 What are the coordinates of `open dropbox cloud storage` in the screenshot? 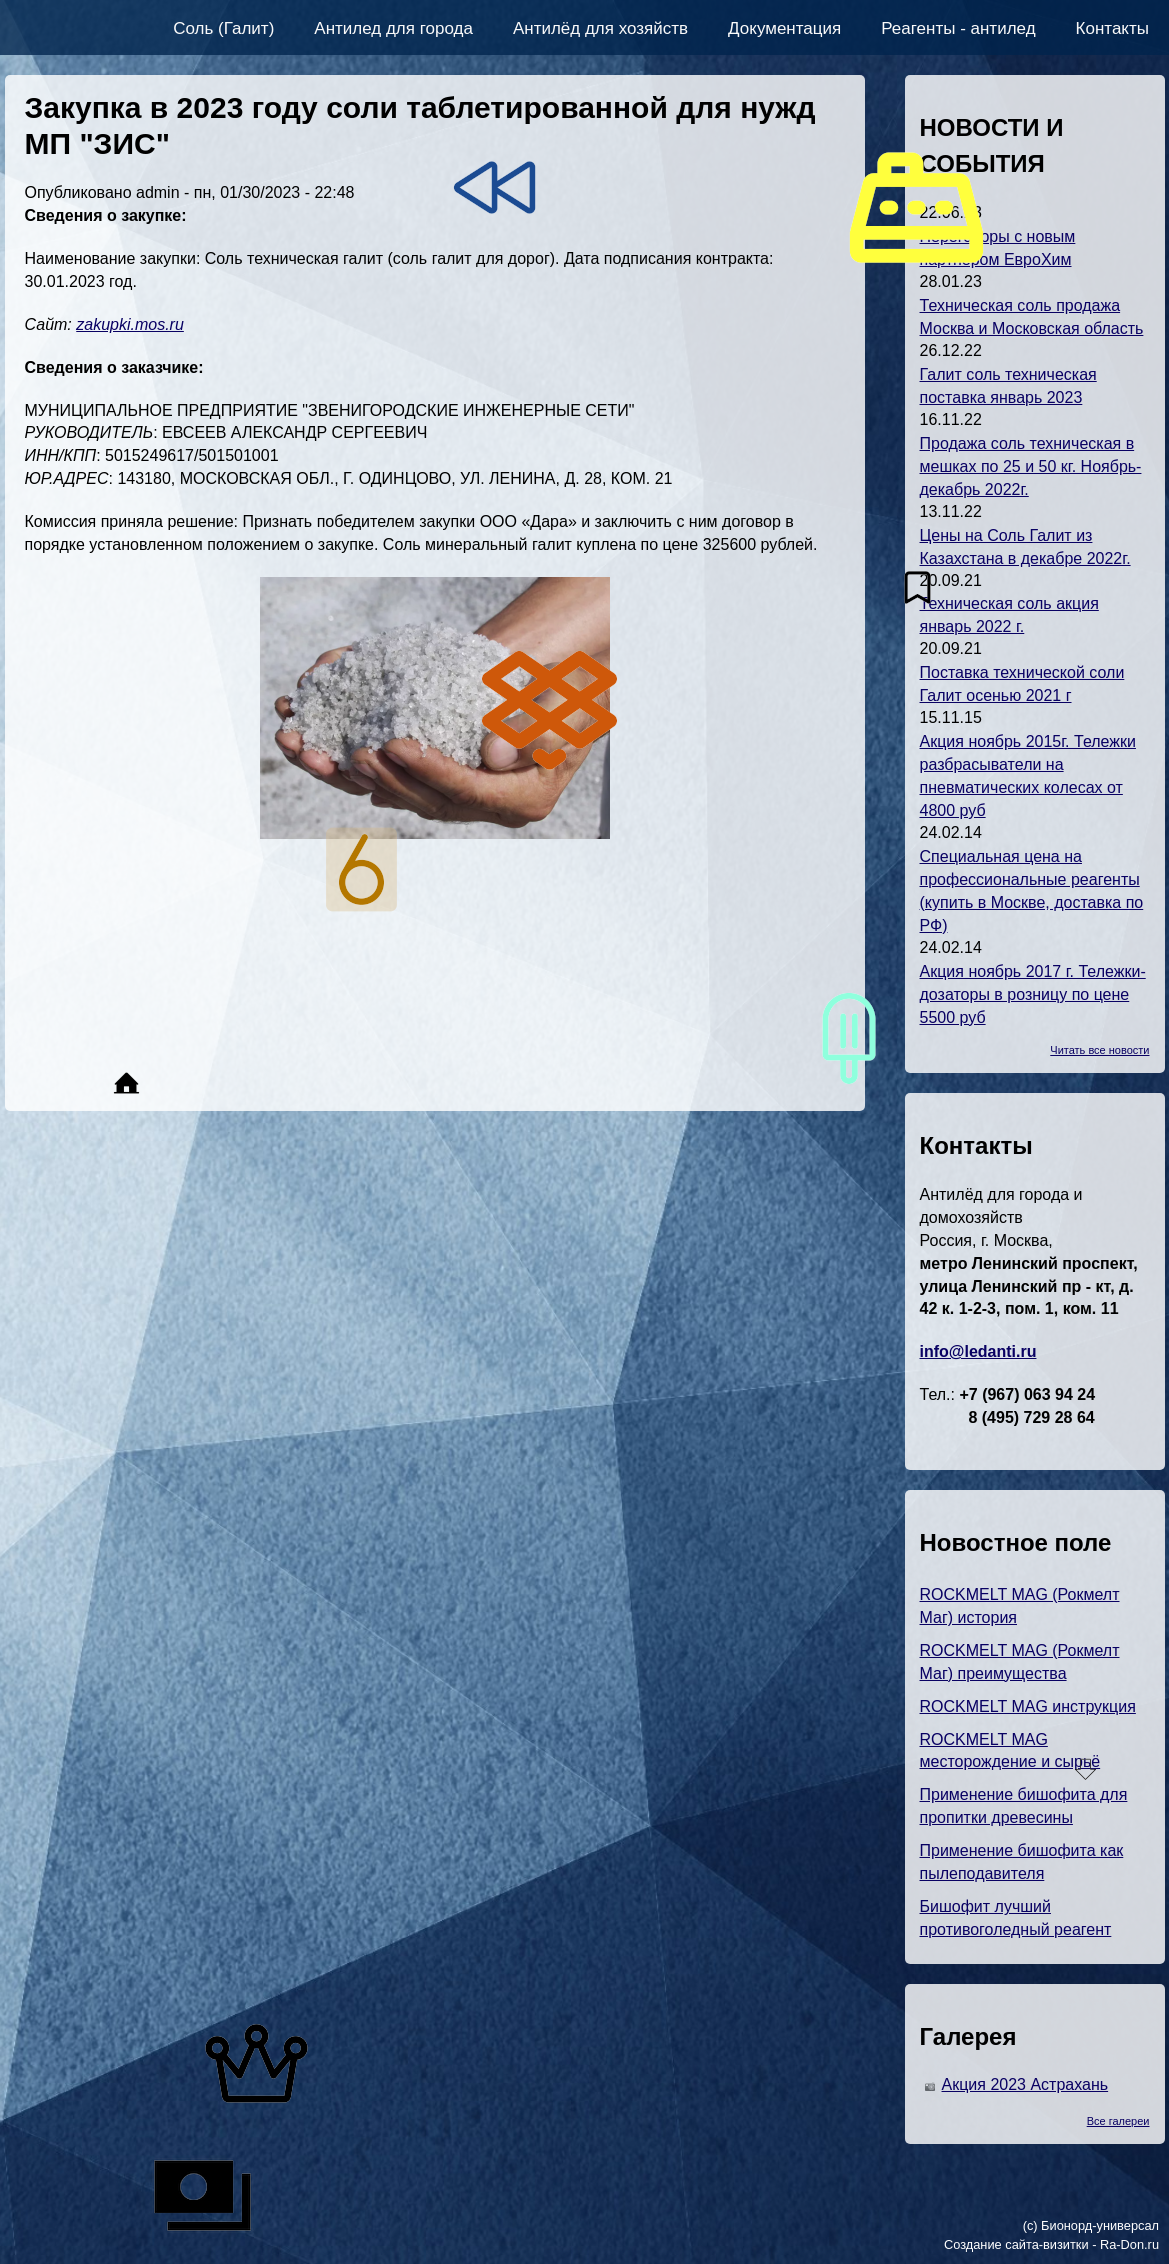 It's located at (549, 704).